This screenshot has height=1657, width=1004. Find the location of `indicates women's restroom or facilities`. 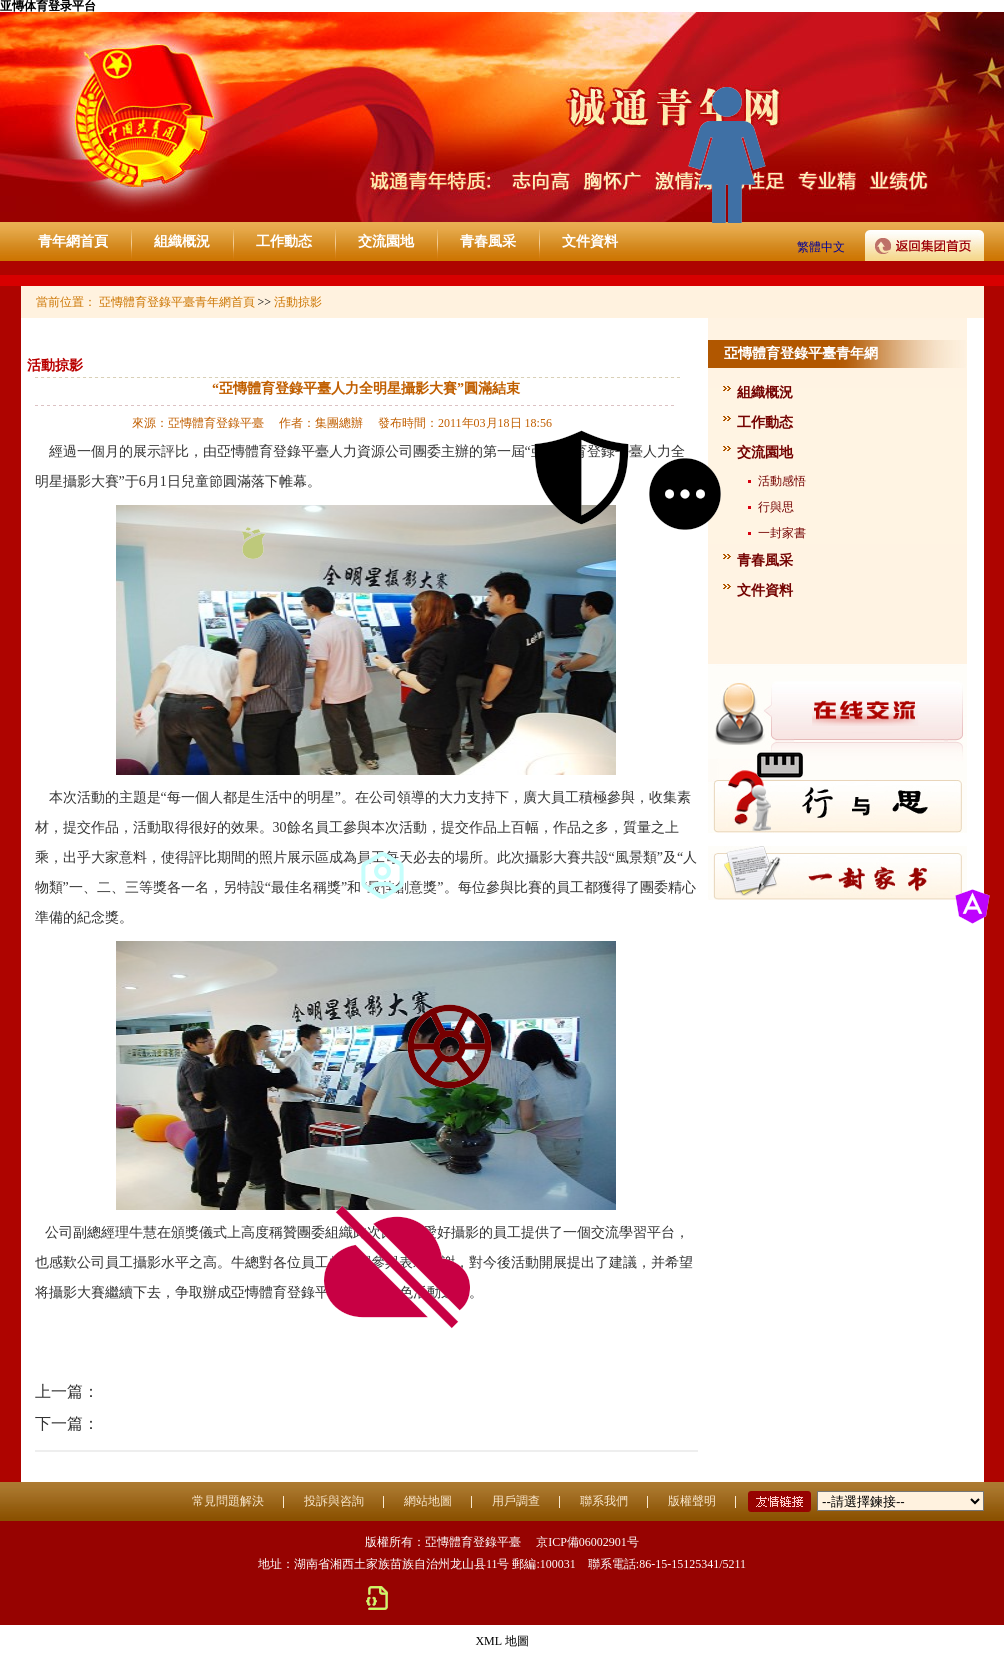

indicates women's restroom or facilities is located at coordinates (727, 155).